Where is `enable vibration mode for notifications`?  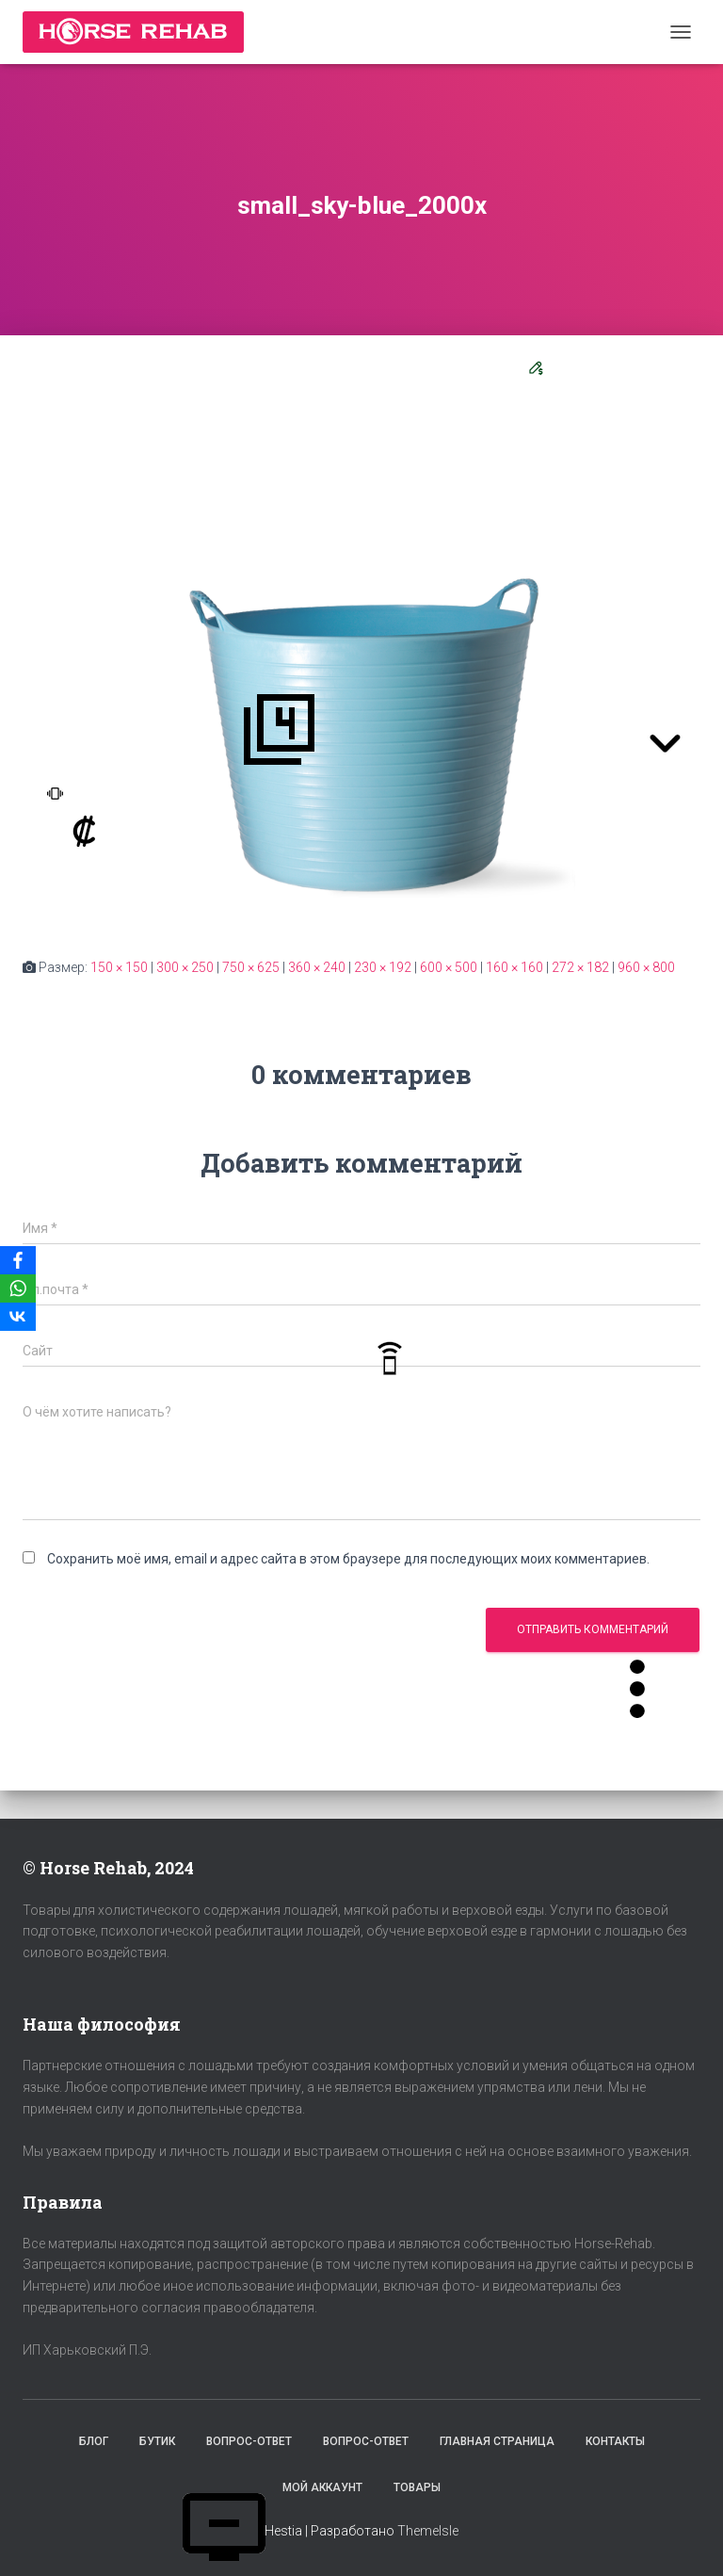
enable vibration mode for notifications is located at coordinates (55, 793).